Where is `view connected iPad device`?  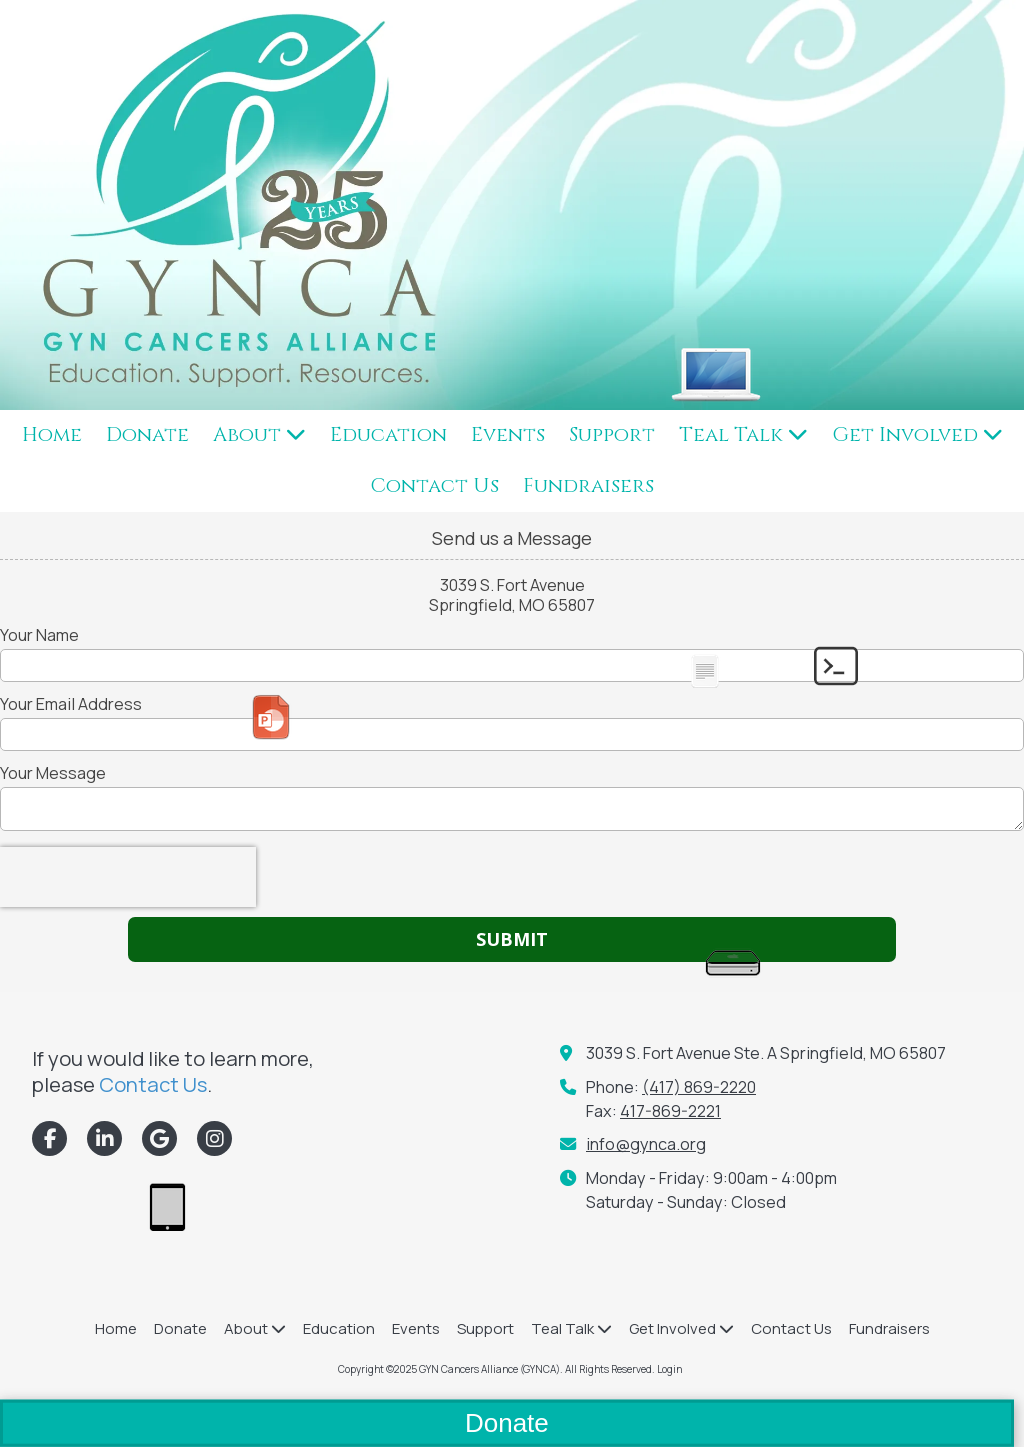 view connected iPad device is located at coordinates (167, 1206).